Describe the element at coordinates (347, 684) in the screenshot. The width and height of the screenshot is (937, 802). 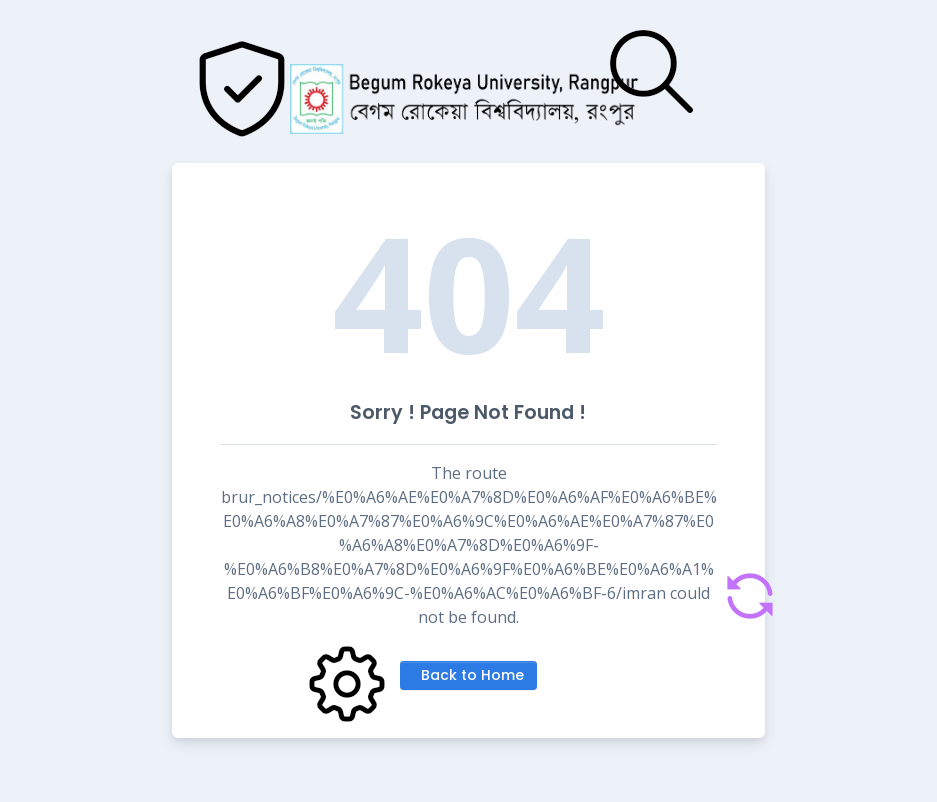
I see `access settings or preferences` at that location.